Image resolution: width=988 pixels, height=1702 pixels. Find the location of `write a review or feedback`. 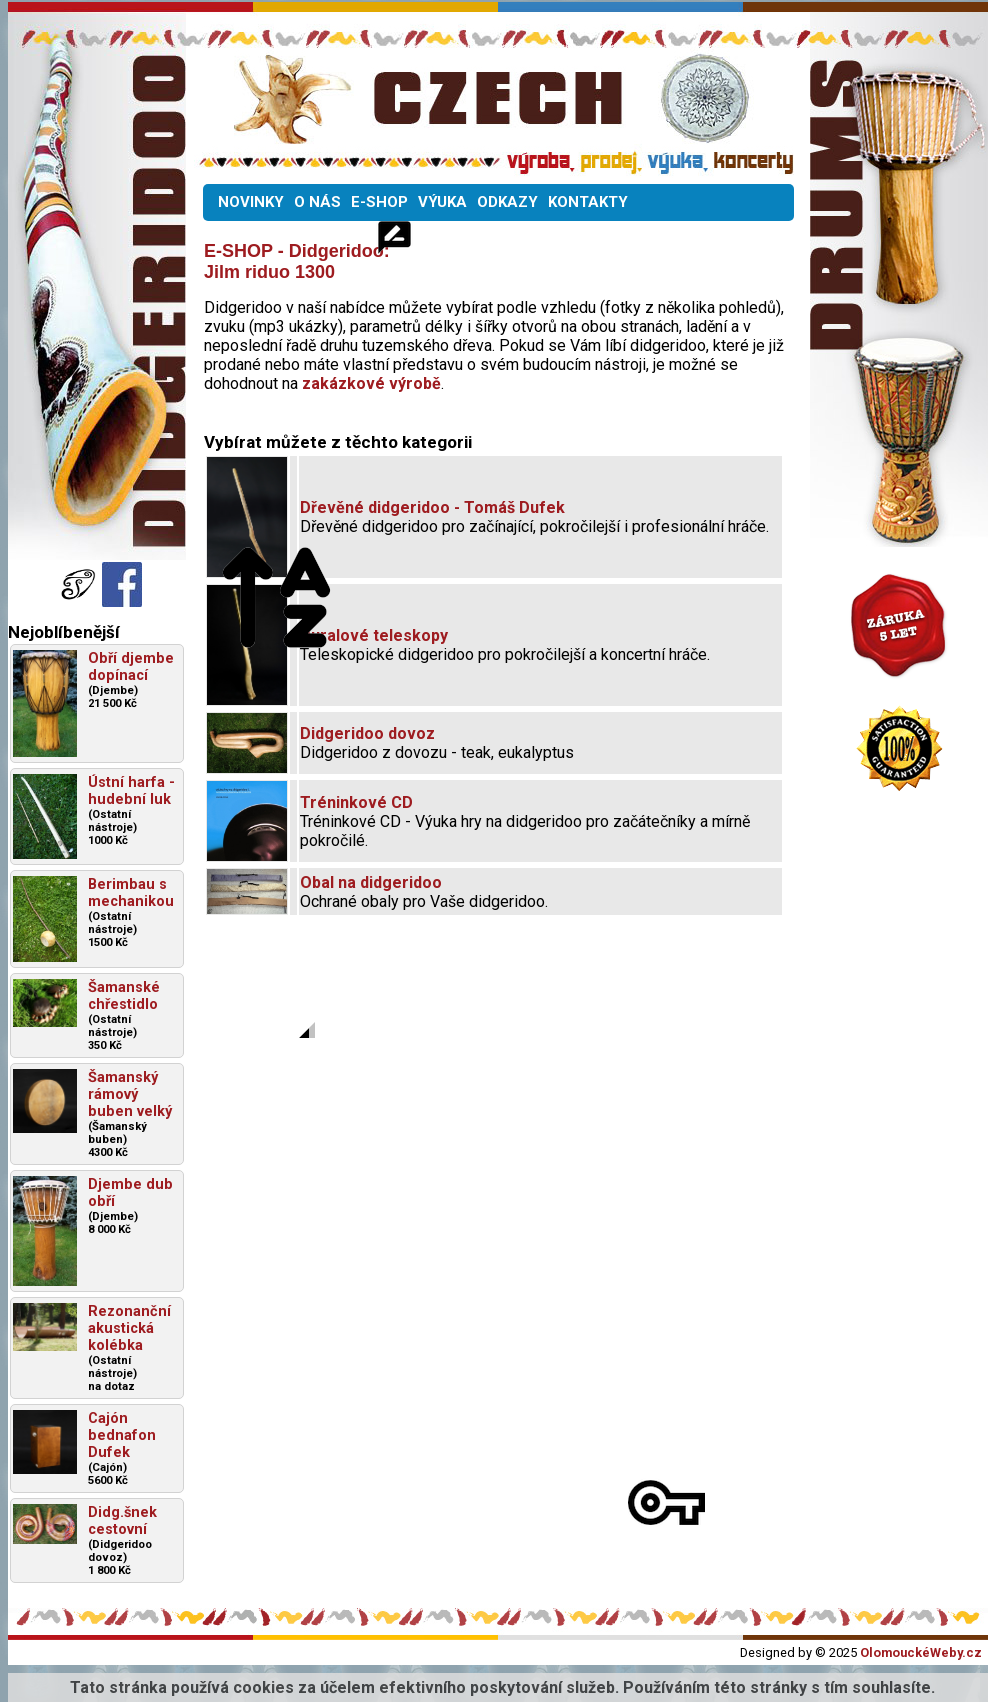

write a review or feedback is located at coordinates (394, 237).